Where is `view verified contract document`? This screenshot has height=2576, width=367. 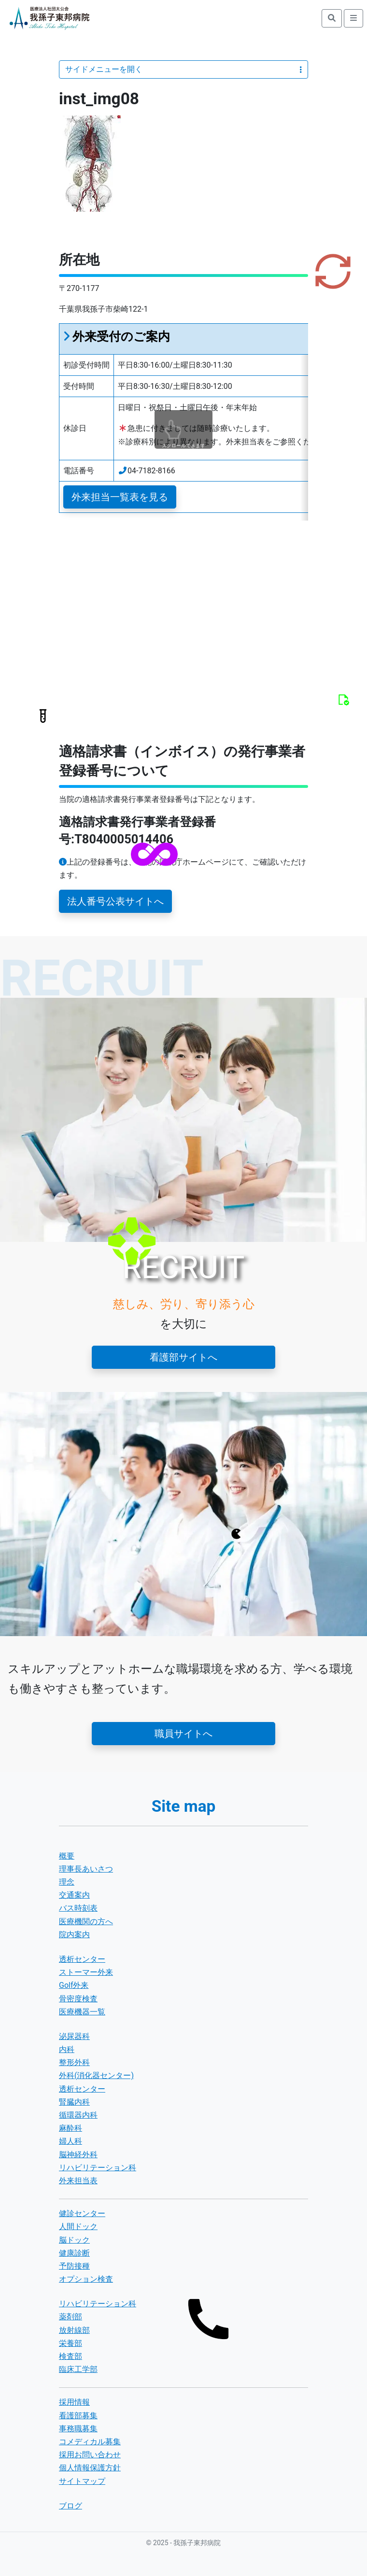
view verified contract document is located at coordinates (343, 700).